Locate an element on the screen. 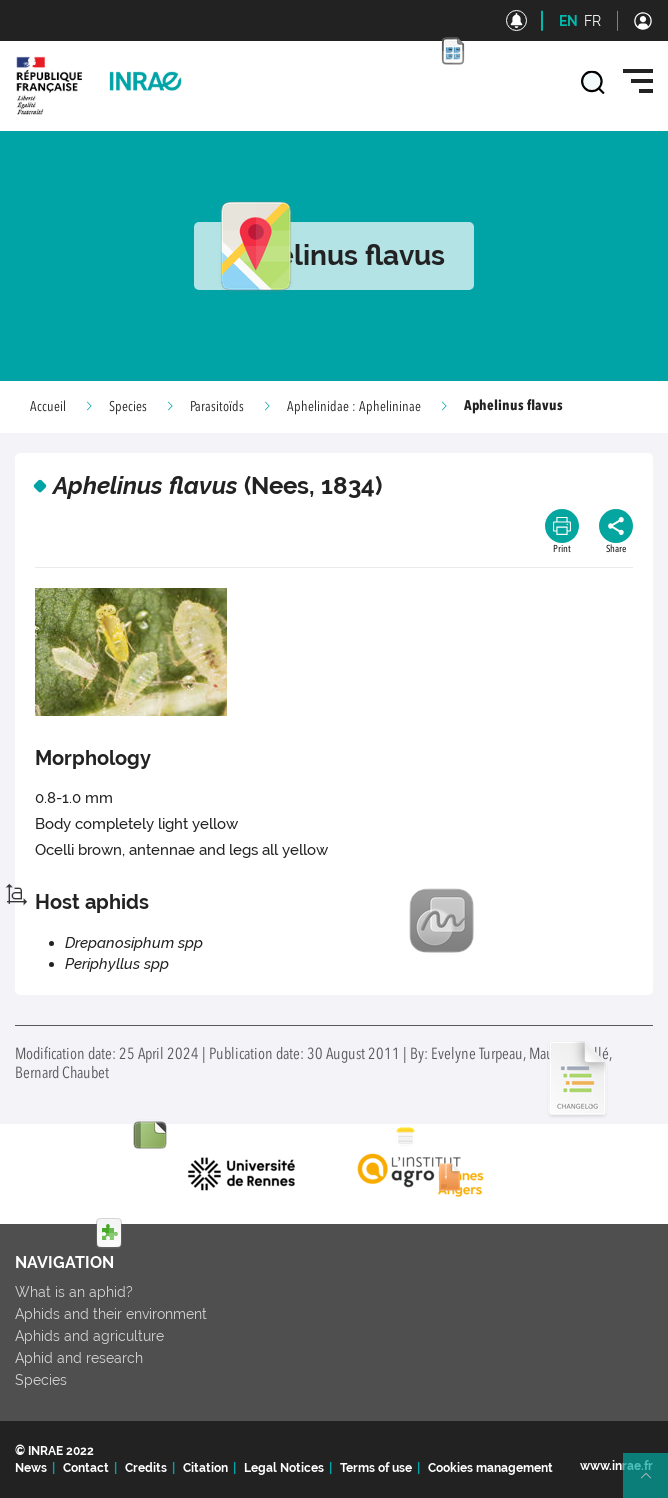  open freeform app for brainstorming and sketching is located at coordinates (441, 920).